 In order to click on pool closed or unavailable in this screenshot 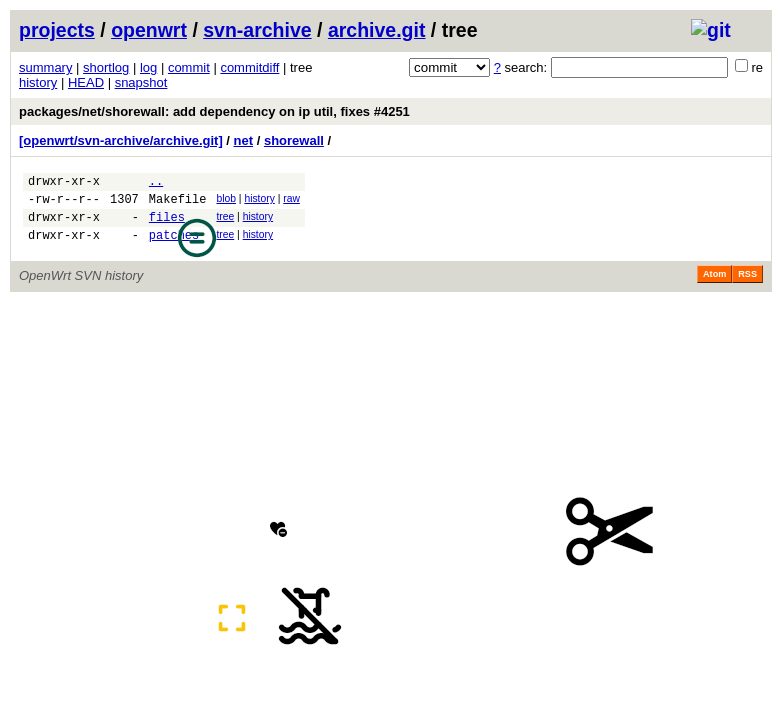, I will do `click(310, 616)`.